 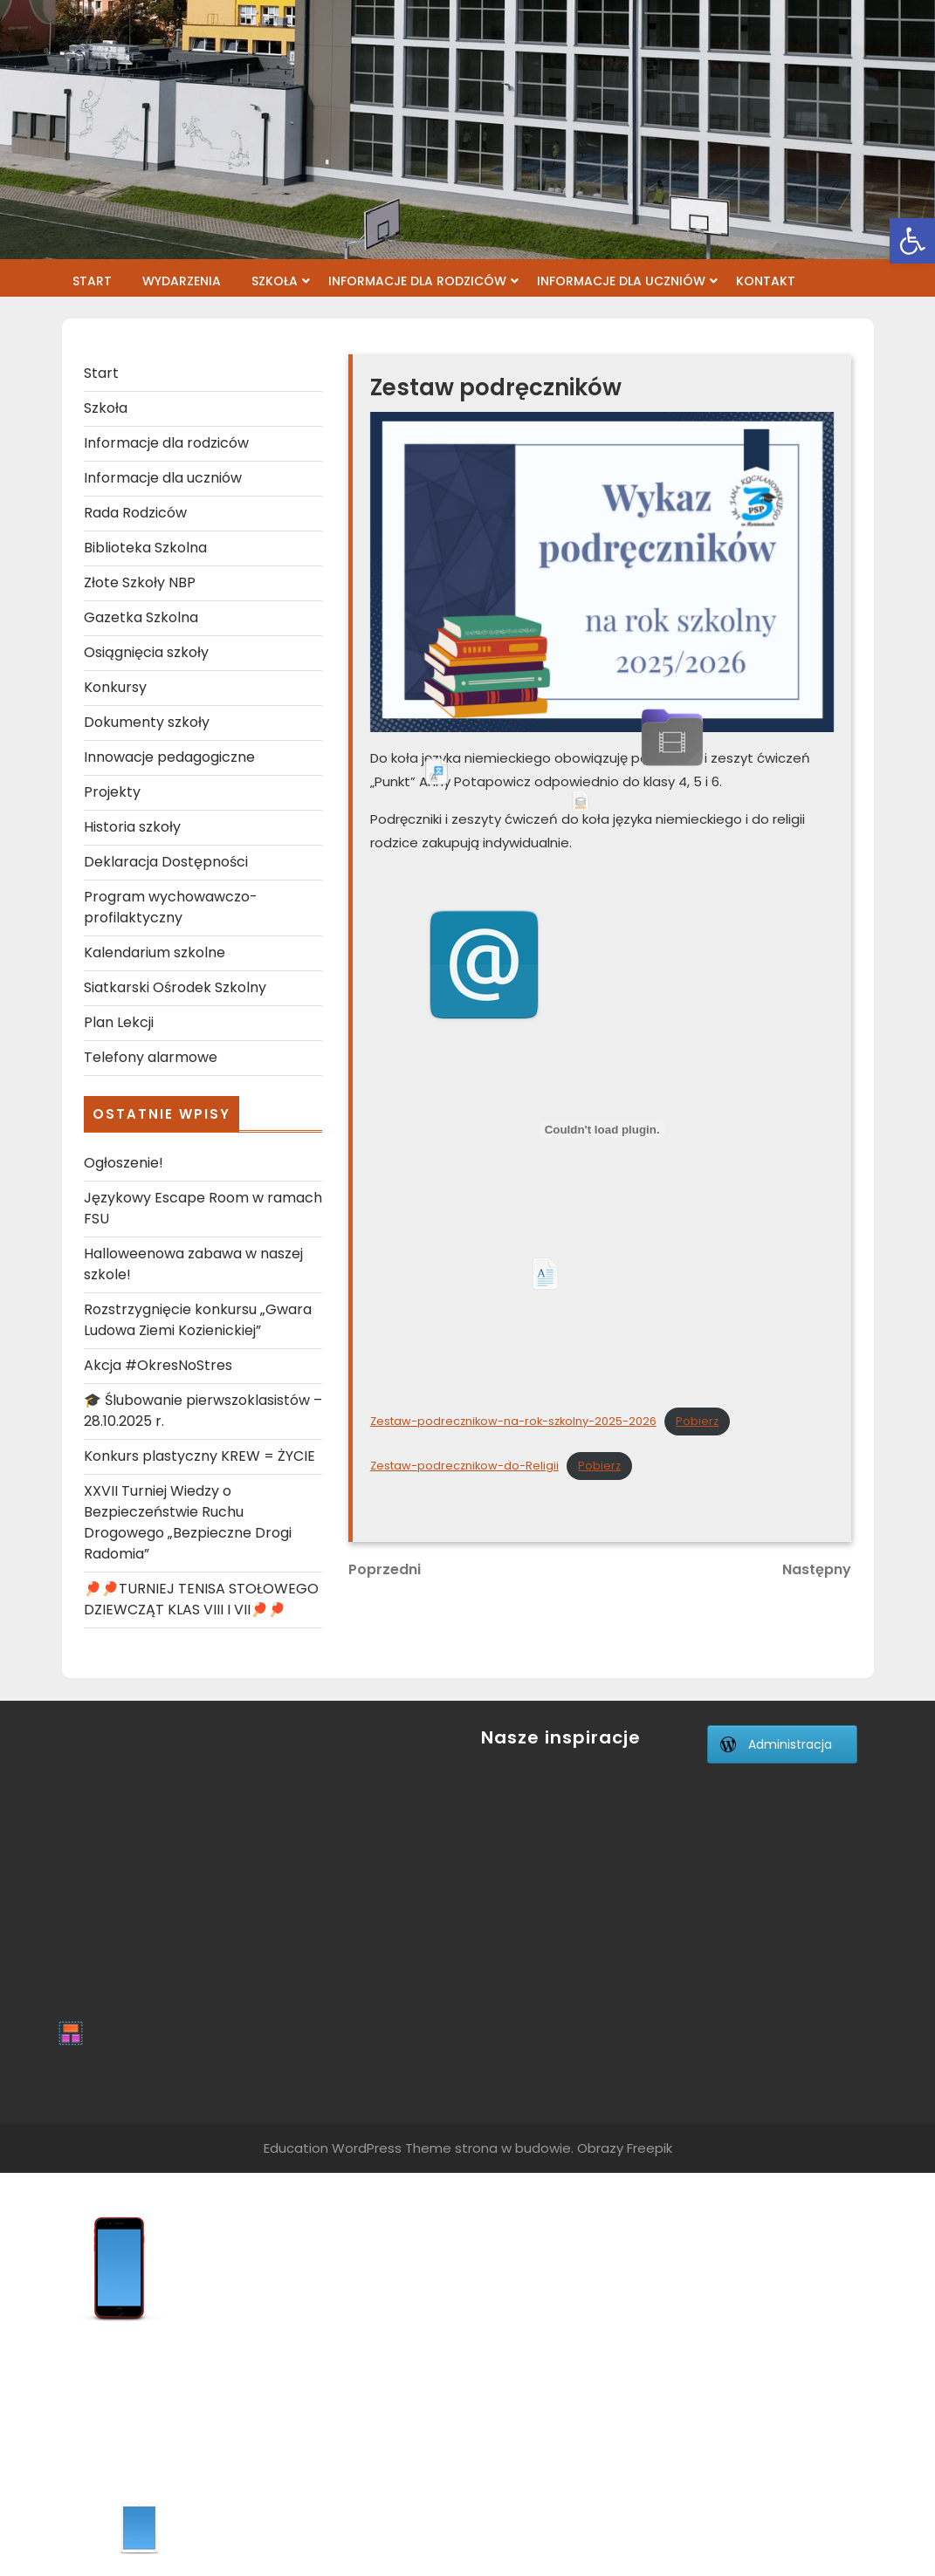 I want to click on manage email account credentials, so click(x=484, y=964).